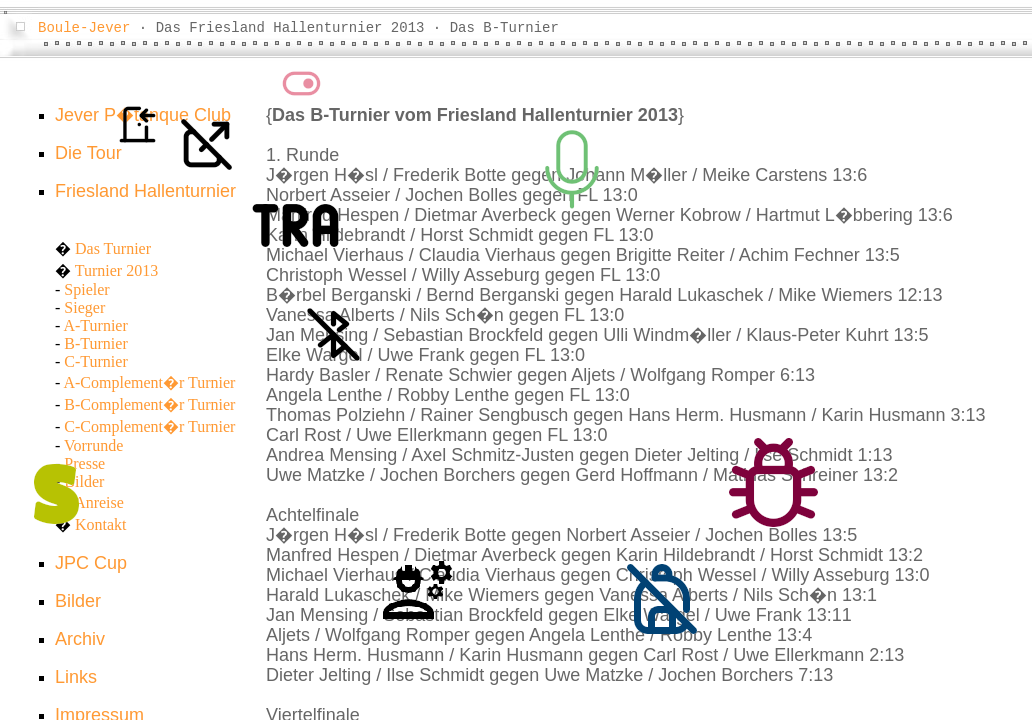 The image size is (1032, 720). Describe the element at coordinates (206, 144) in the screenshot. I see `external link disabled or unavailable` at that location.